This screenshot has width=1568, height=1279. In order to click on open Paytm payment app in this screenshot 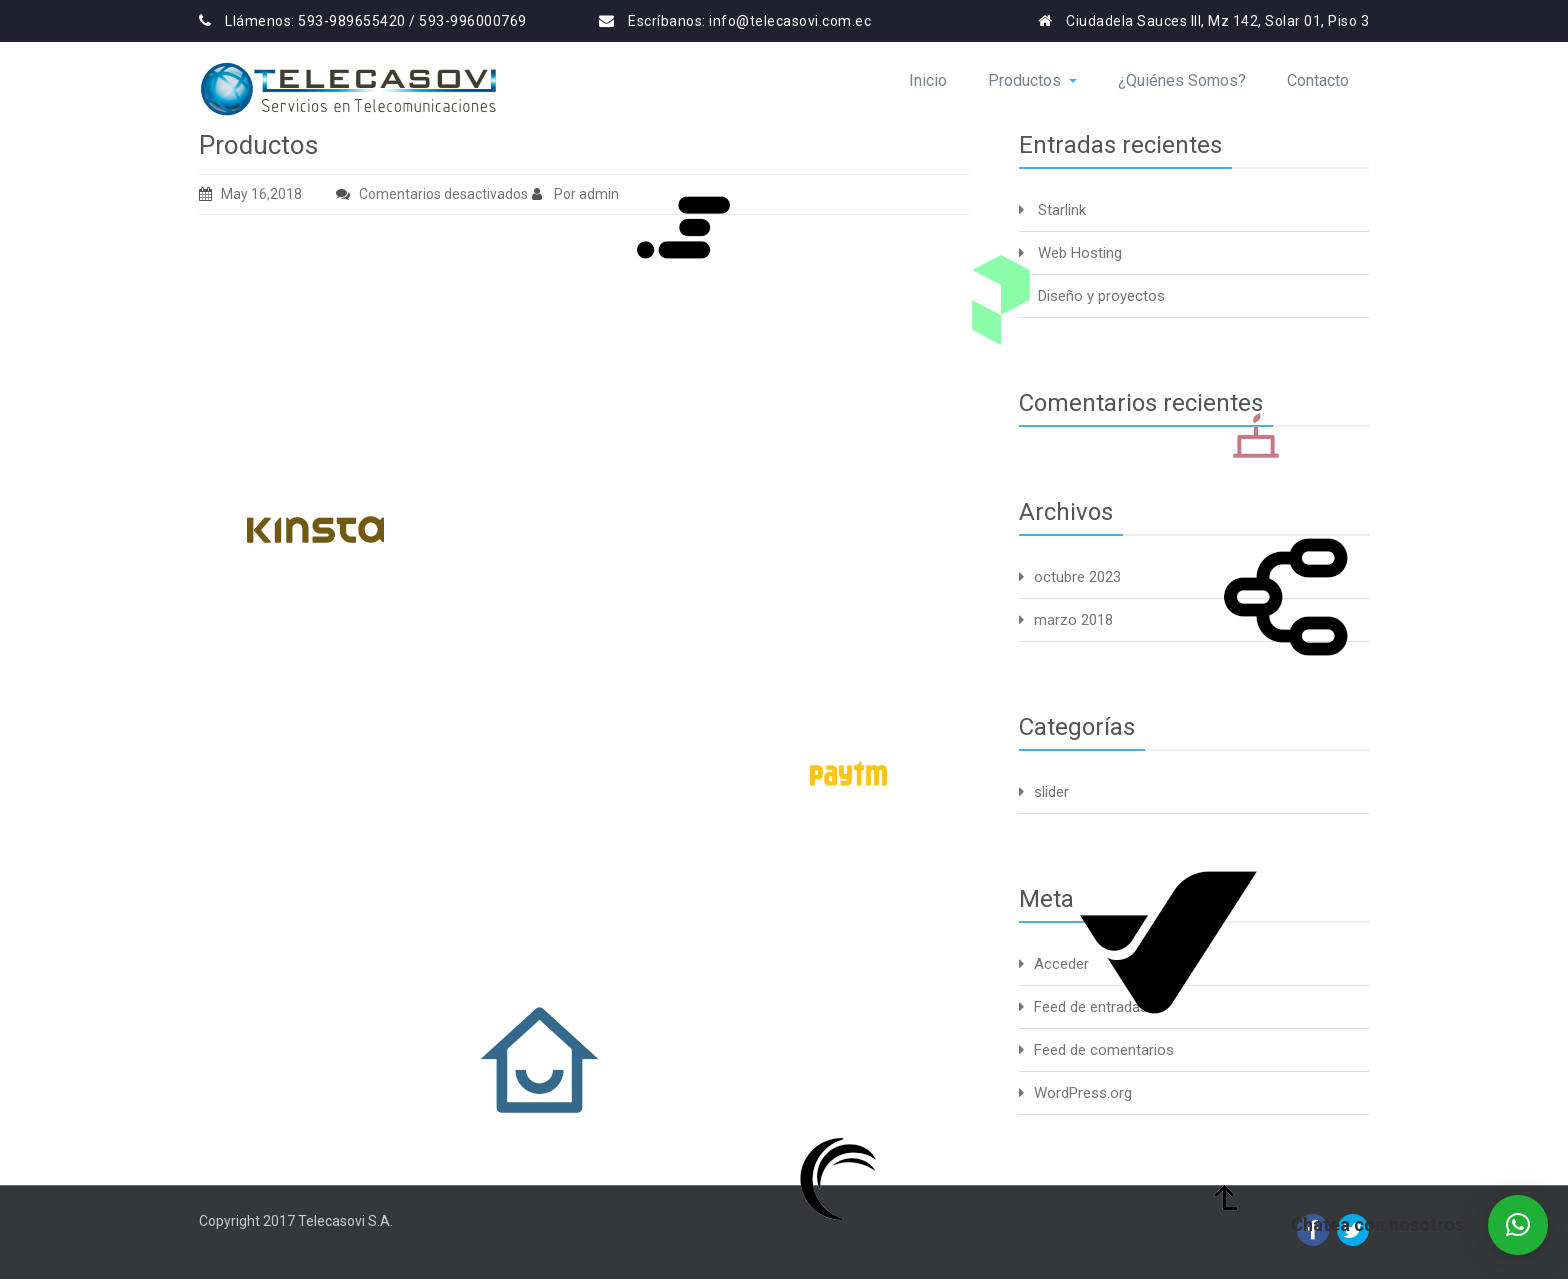, I will do `click(848, 773)`.